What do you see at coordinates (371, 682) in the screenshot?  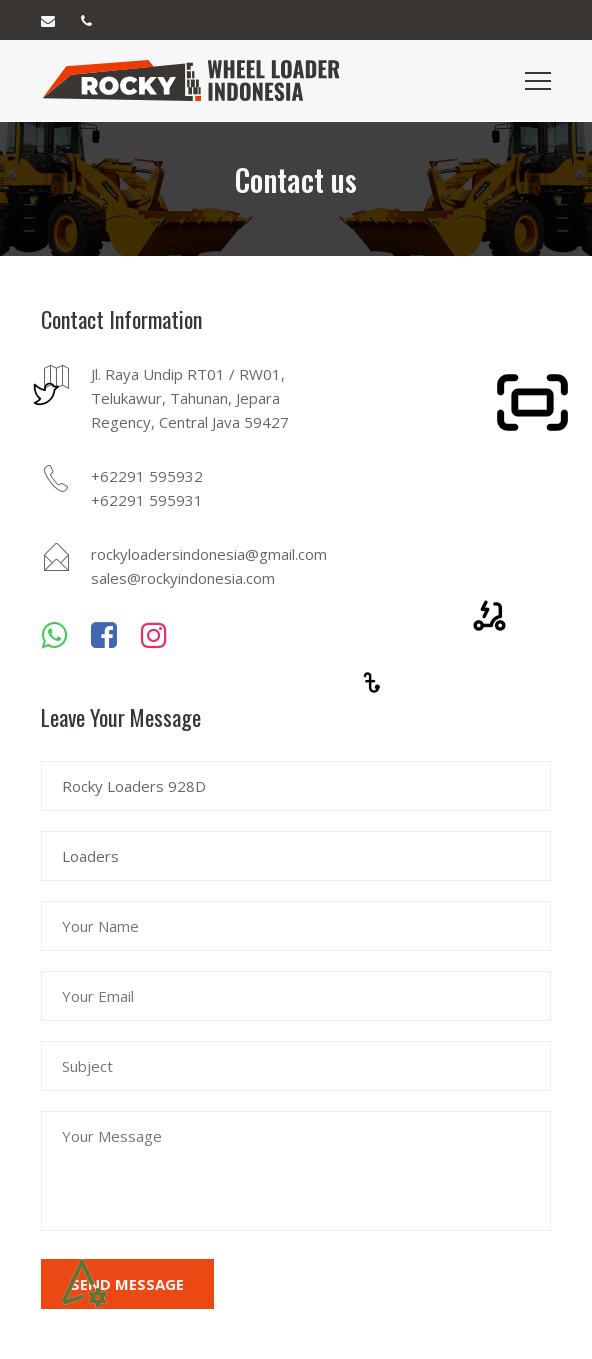 I see `indicates bangladeshi taka currency` at bounding box center [371, 682].